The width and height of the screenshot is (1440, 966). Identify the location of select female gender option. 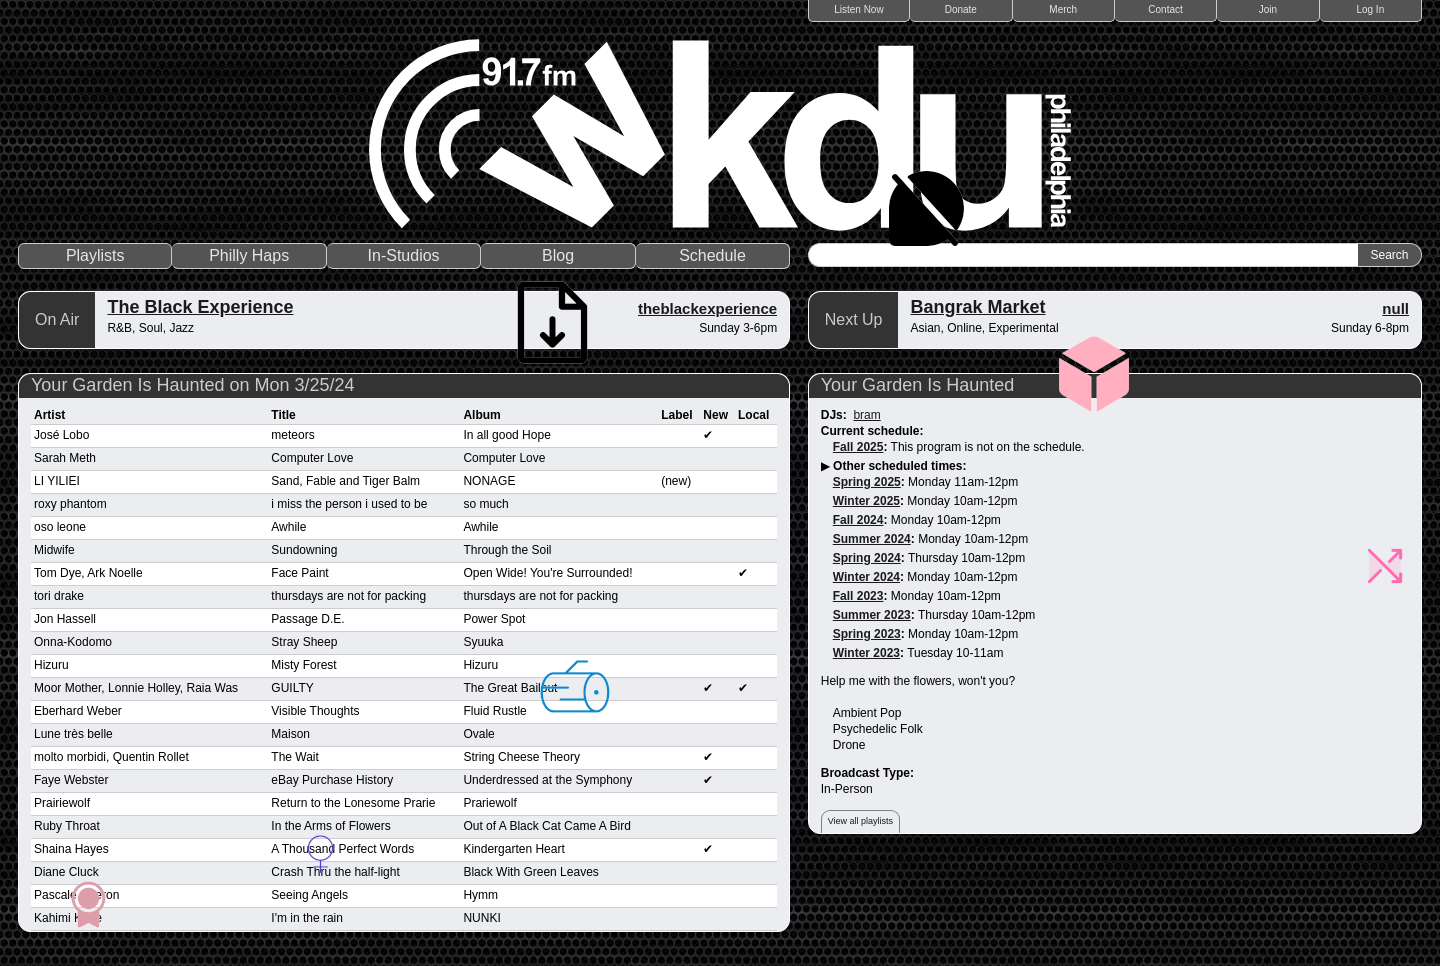
(320, 853).